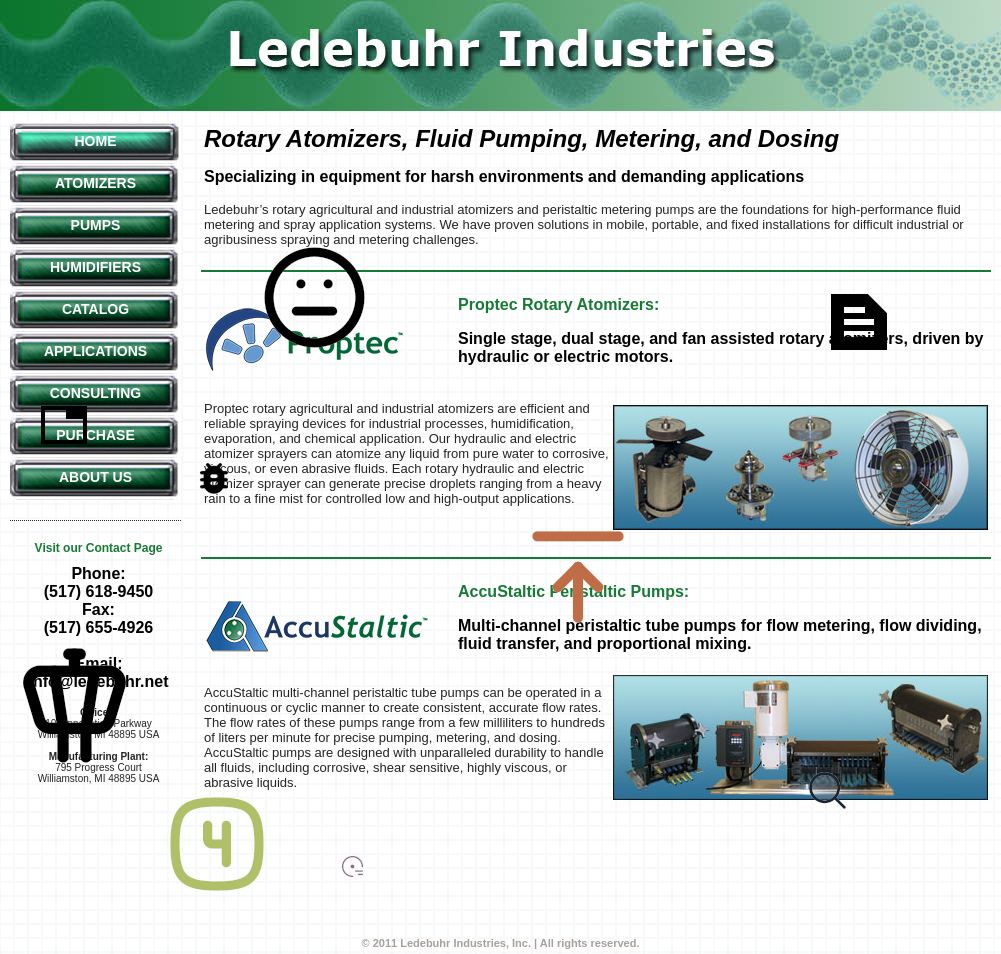 This screenshot has height=954, width=1001. I want to click on search for content or items, so click(827, 790).